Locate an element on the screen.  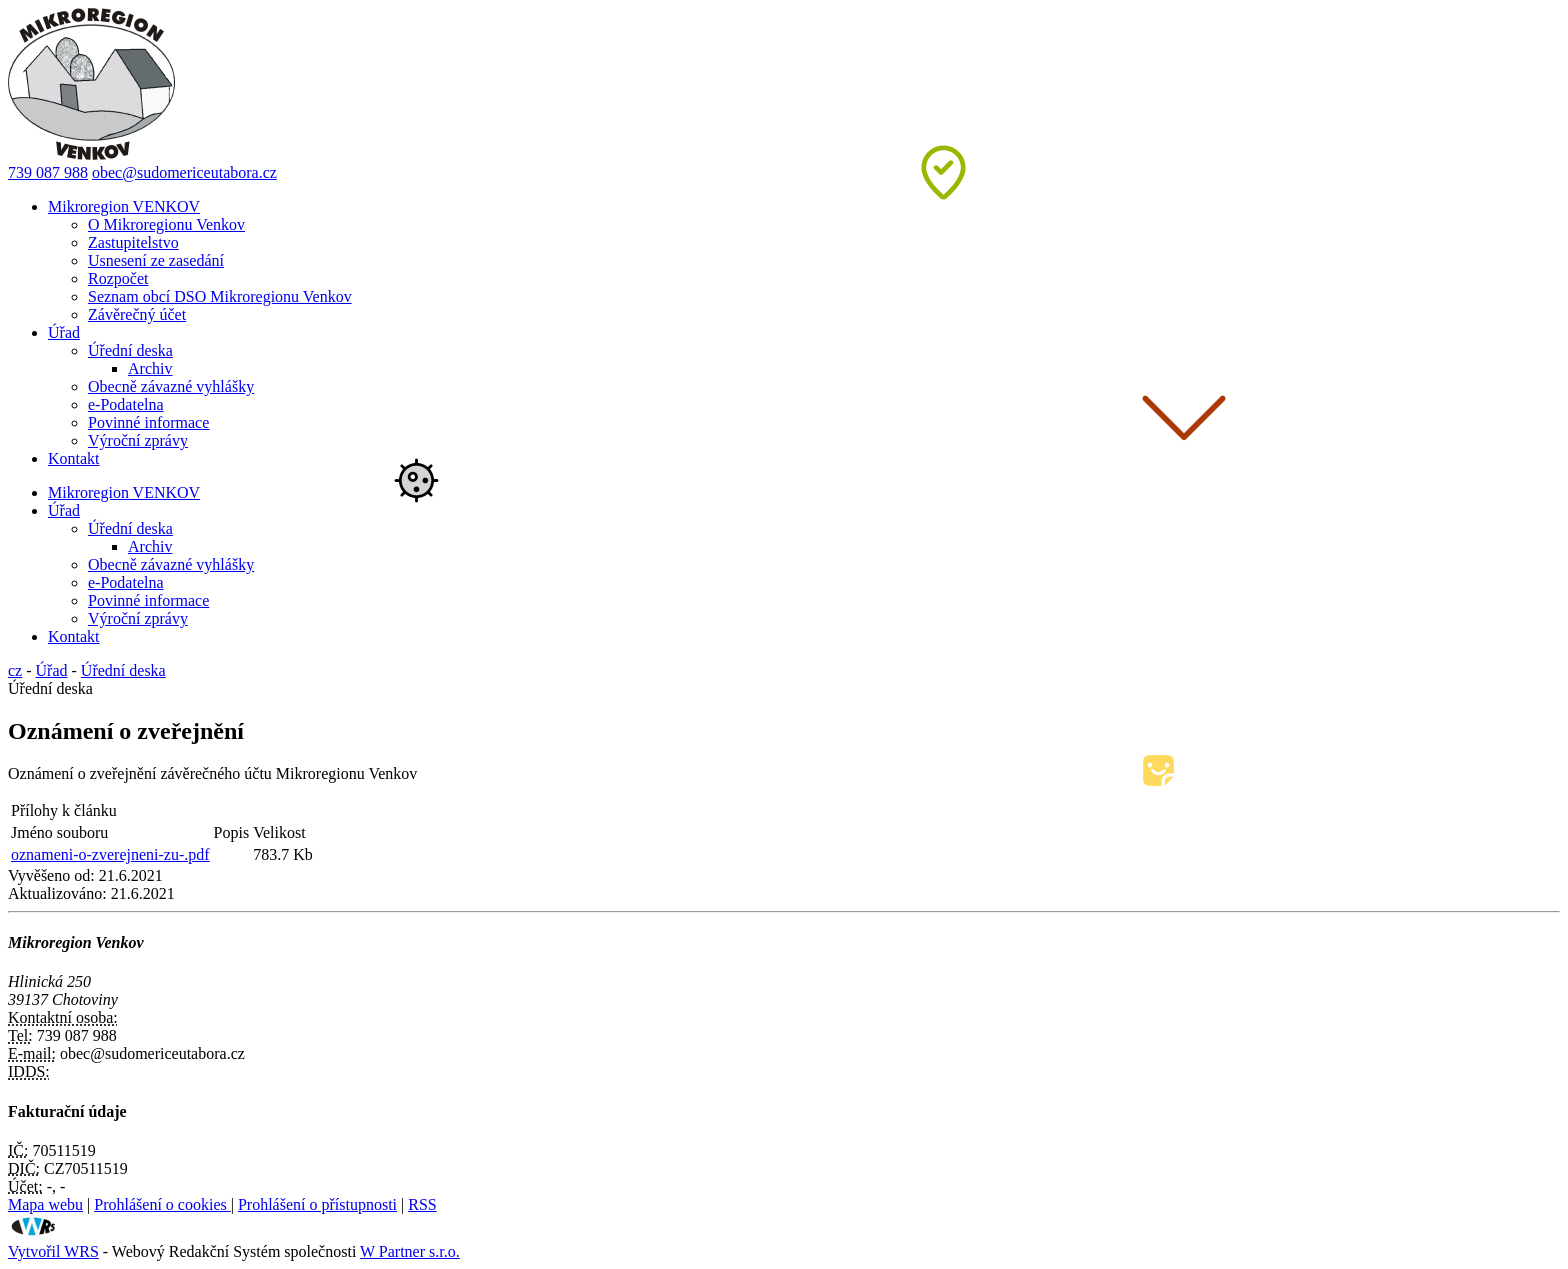
indicates a virus or malware threat detected is located at coordinates (416, 480).